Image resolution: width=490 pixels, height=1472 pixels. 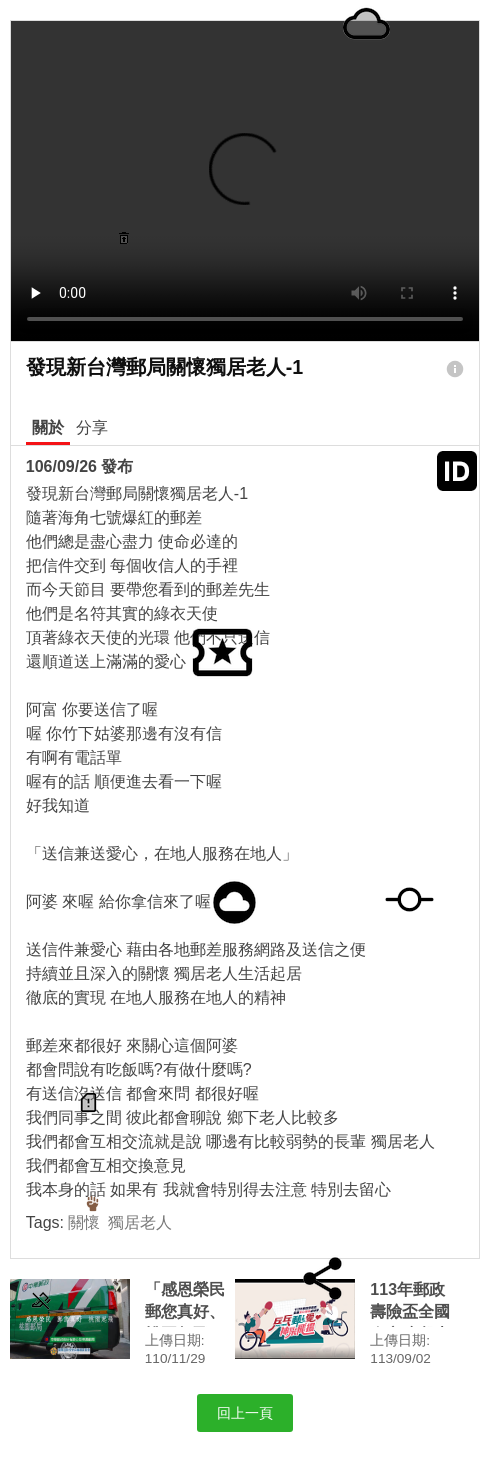 What do you see at coordinates (88, 1102) in the screenshot?
I see `sd card storage warning or error` at bounding box center [88, 1102].